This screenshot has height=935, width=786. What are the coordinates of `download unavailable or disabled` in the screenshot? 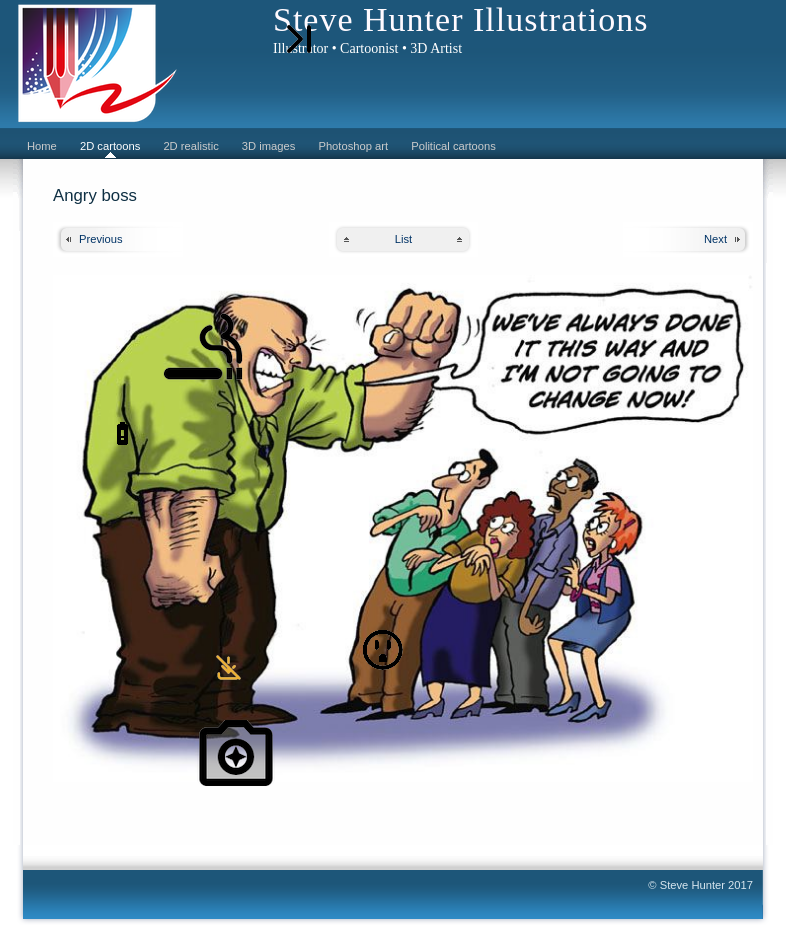 It's located at (228, 667).